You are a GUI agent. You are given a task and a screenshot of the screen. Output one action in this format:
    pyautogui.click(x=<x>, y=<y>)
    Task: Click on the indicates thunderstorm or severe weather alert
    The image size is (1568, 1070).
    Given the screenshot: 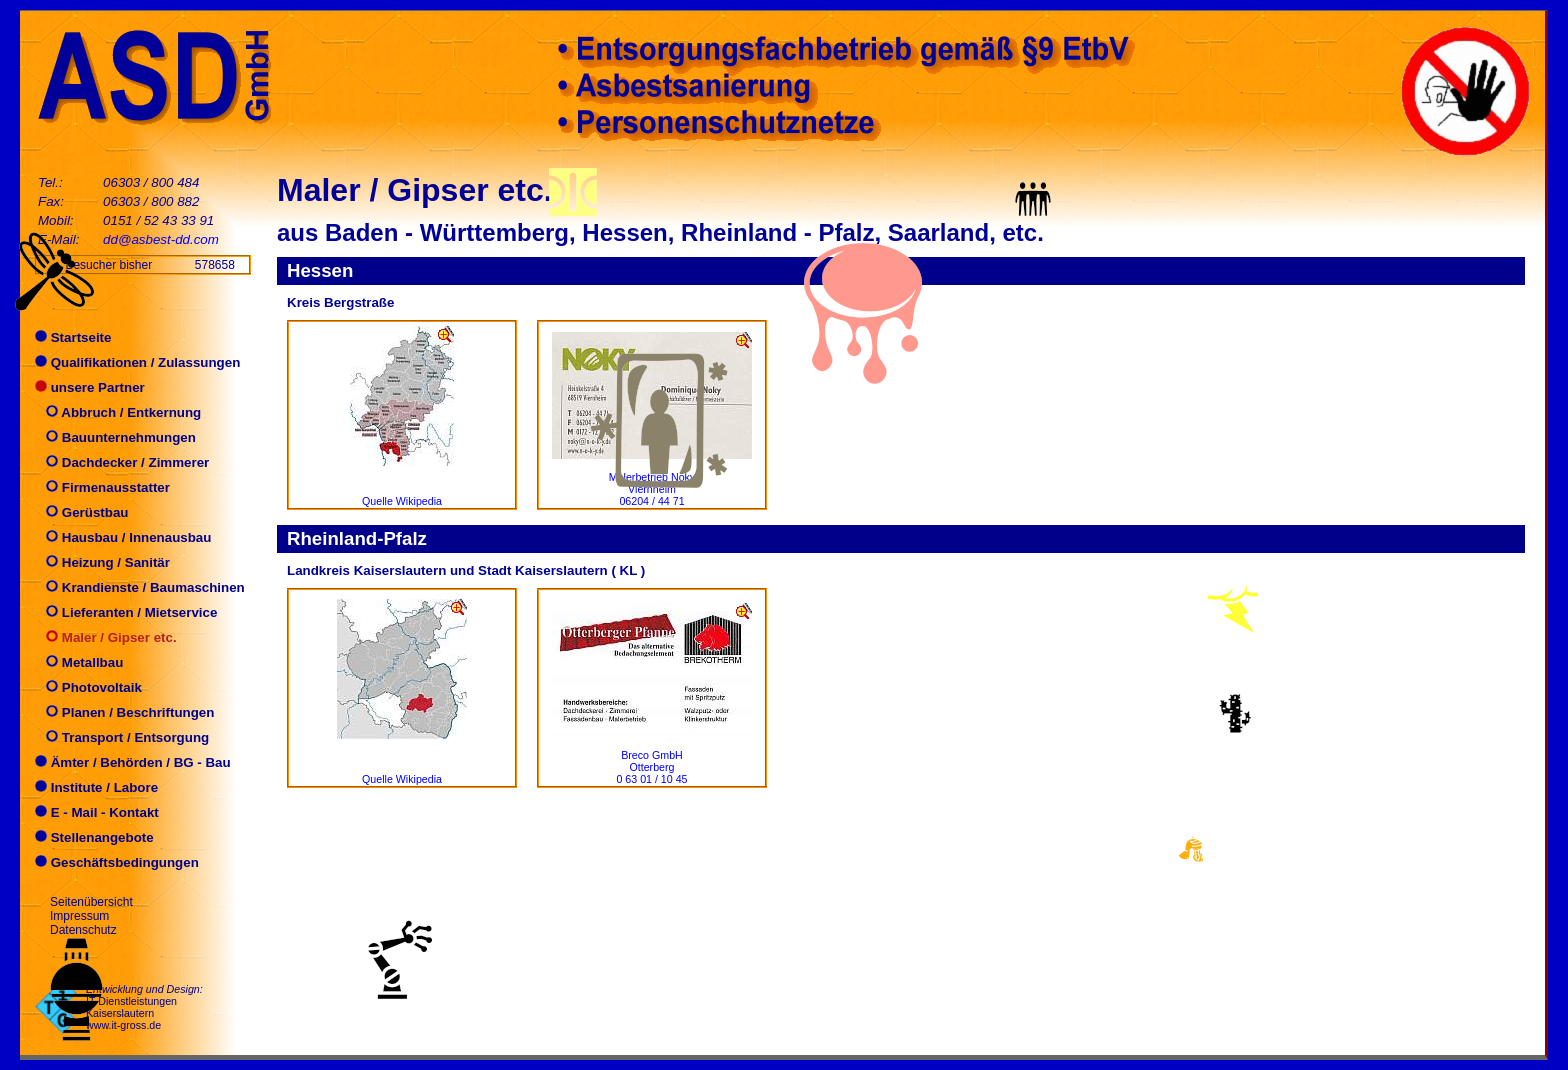 What is the action you would take?
    pyautogui.click(x=1233, y=608)
    